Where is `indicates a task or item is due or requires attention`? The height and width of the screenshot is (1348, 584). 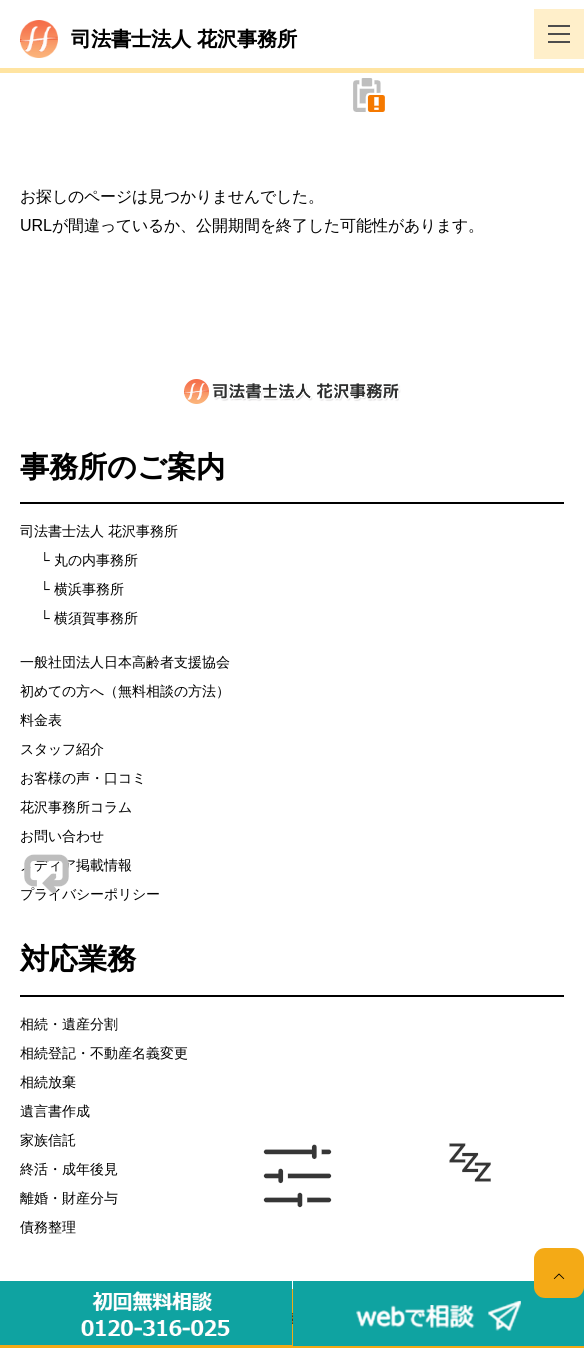
indicates a task or item is due or requires attention is located at coordinates (368, 95).